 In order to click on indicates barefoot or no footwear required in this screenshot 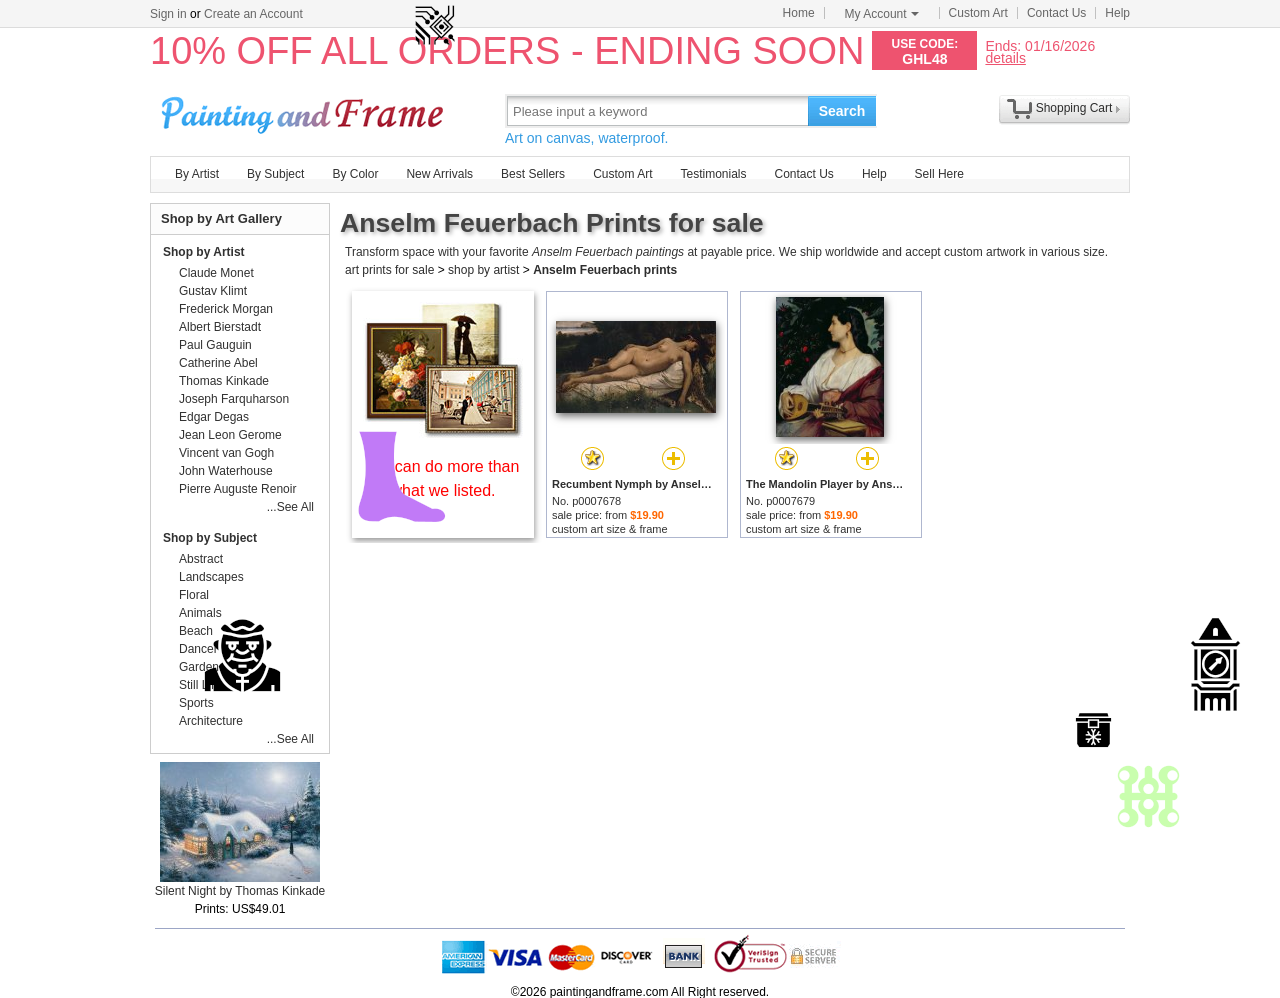, I will do `click(399, 476)`.